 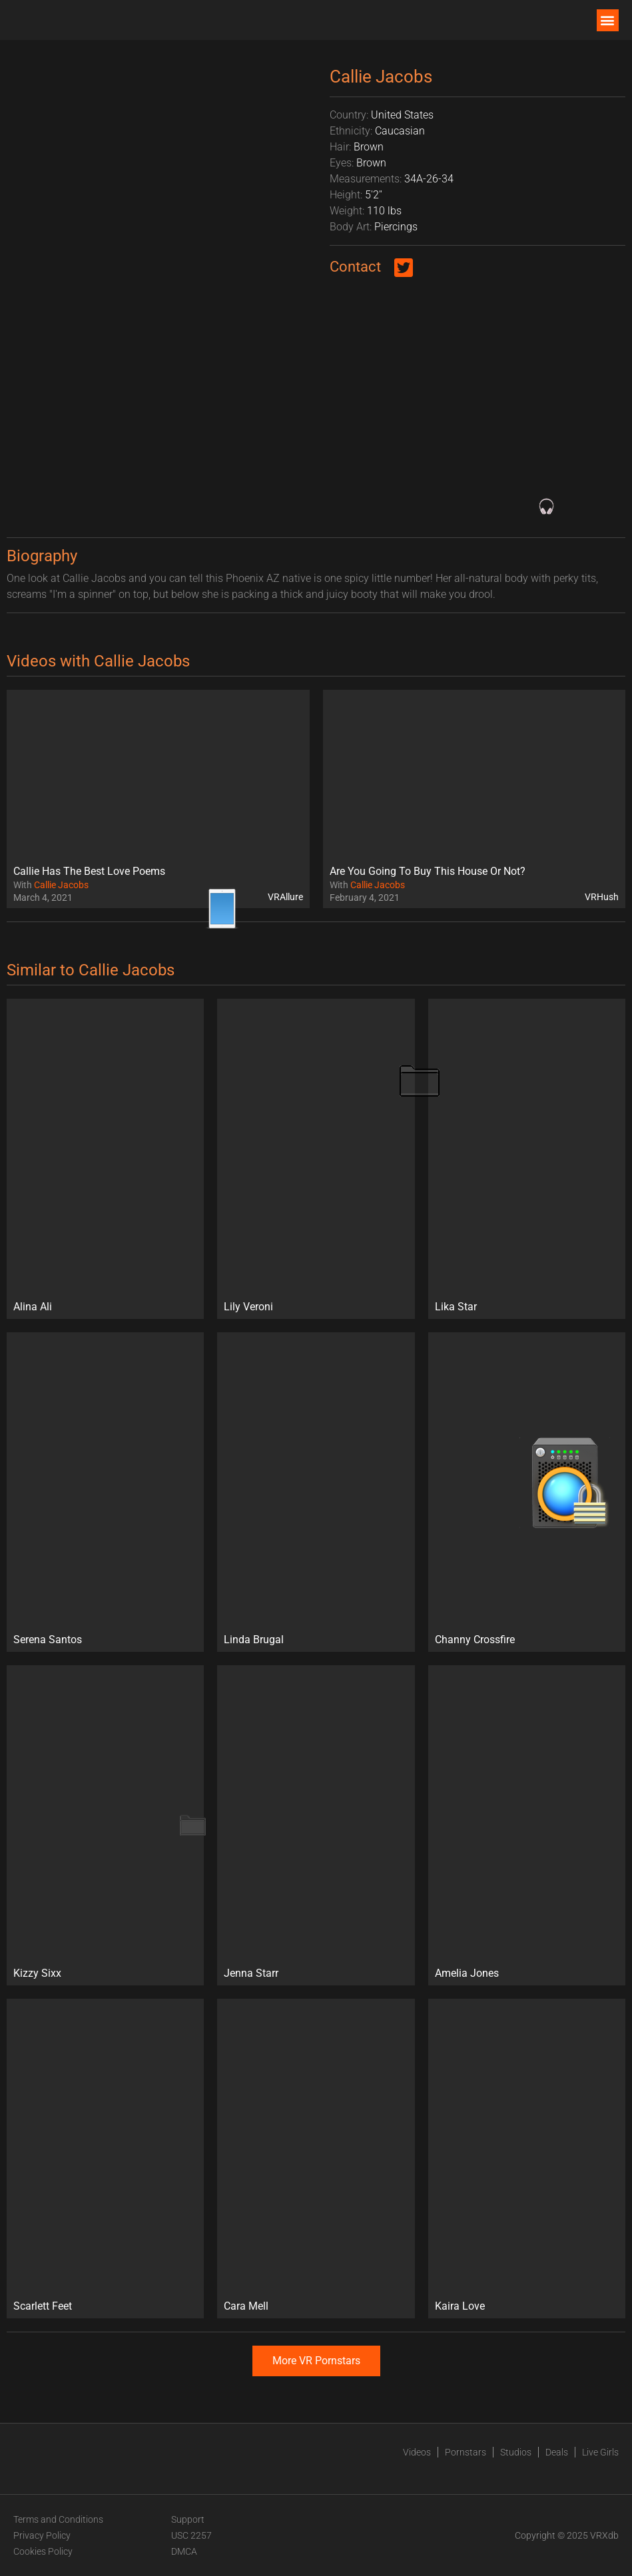 What do you see at coordinates (420, 1081) in the screenshot?
I see `access a mail folder` at bounding box center [420, 1081].